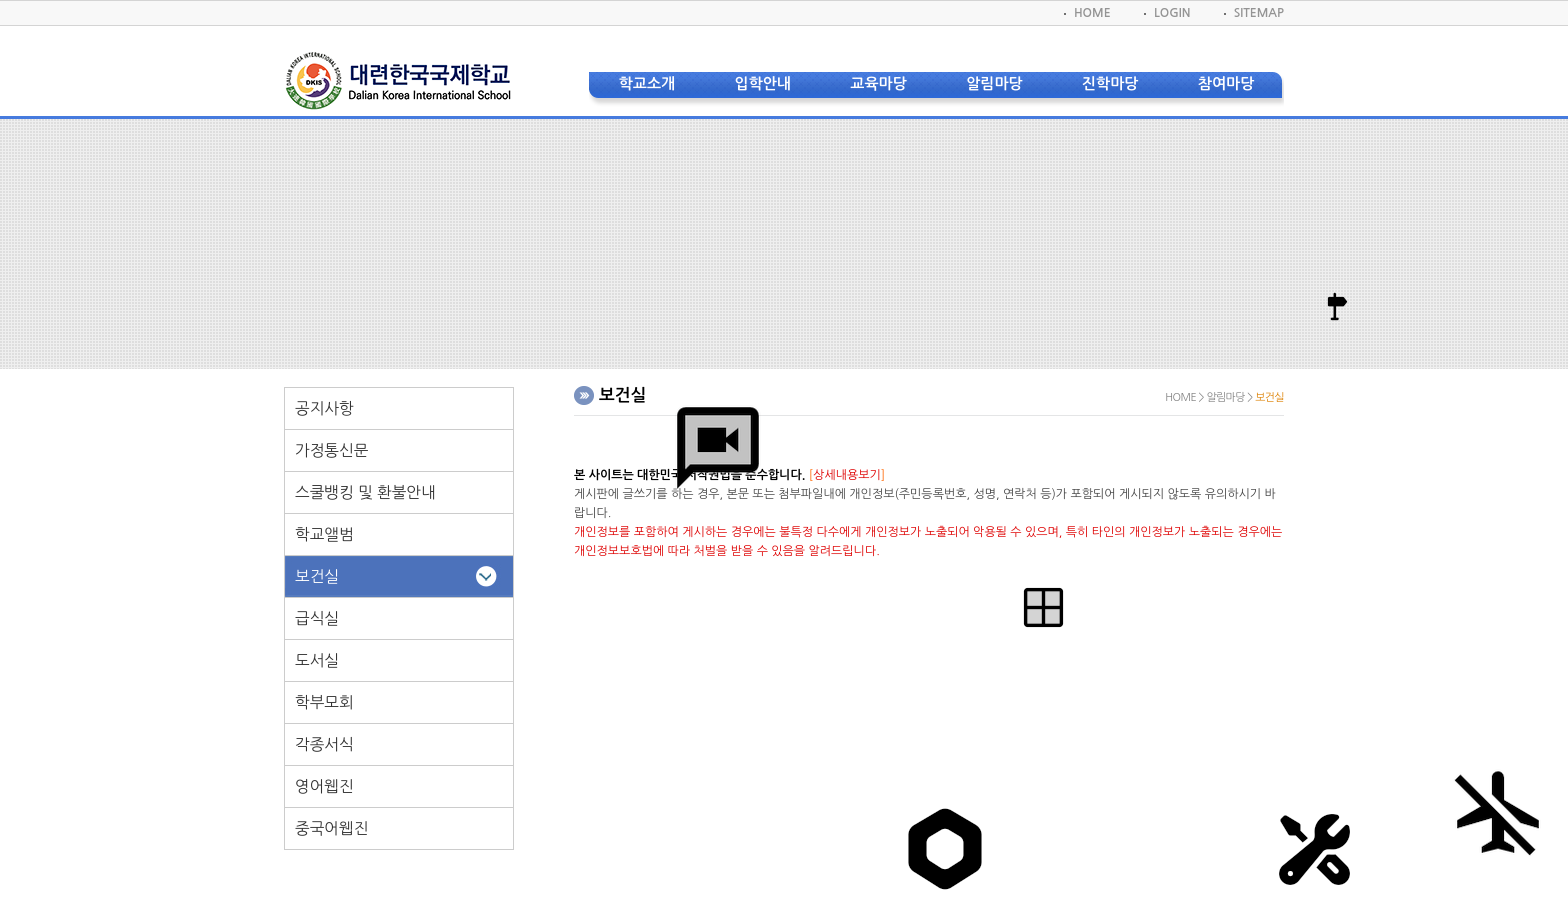  Describe the element at coordinates (1337, 306) in the screenshot. I see `navigate to the next step or section` at that location.